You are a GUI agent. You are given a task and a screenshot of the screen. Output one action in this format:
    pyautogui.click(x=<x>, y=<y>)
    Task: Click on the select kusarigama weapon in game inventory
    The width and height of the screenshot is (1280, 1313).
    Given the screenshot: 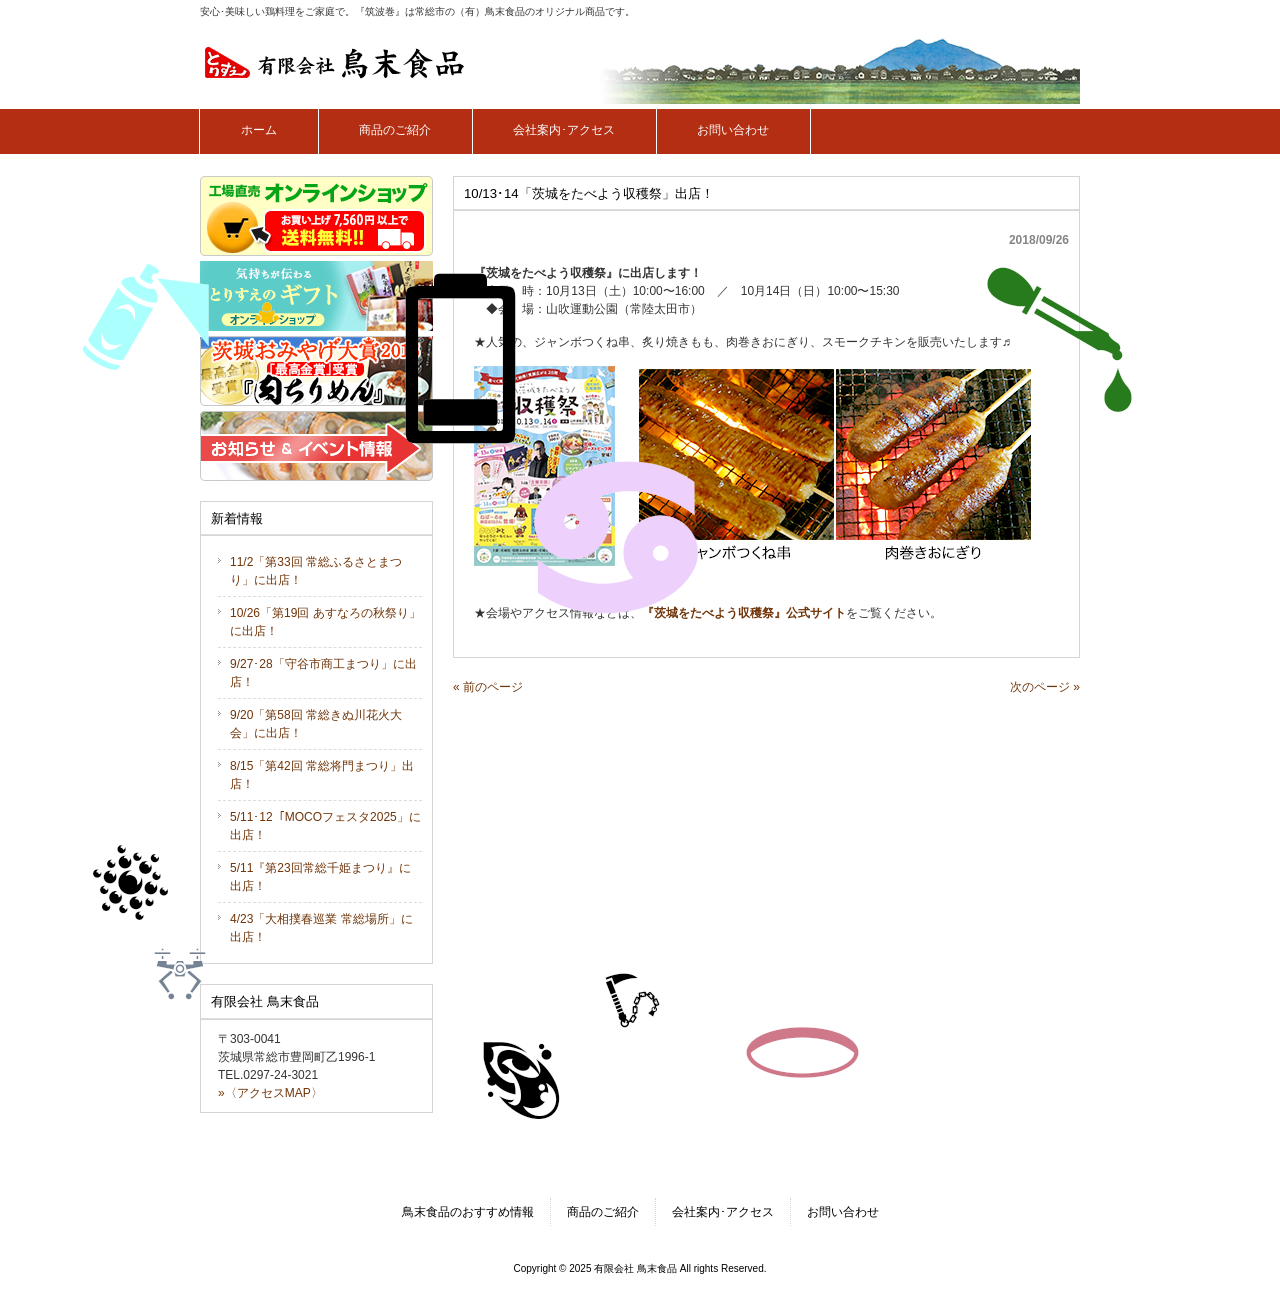 What is the action you would take?
    pyautogui.click(x=632, y=1000)
    